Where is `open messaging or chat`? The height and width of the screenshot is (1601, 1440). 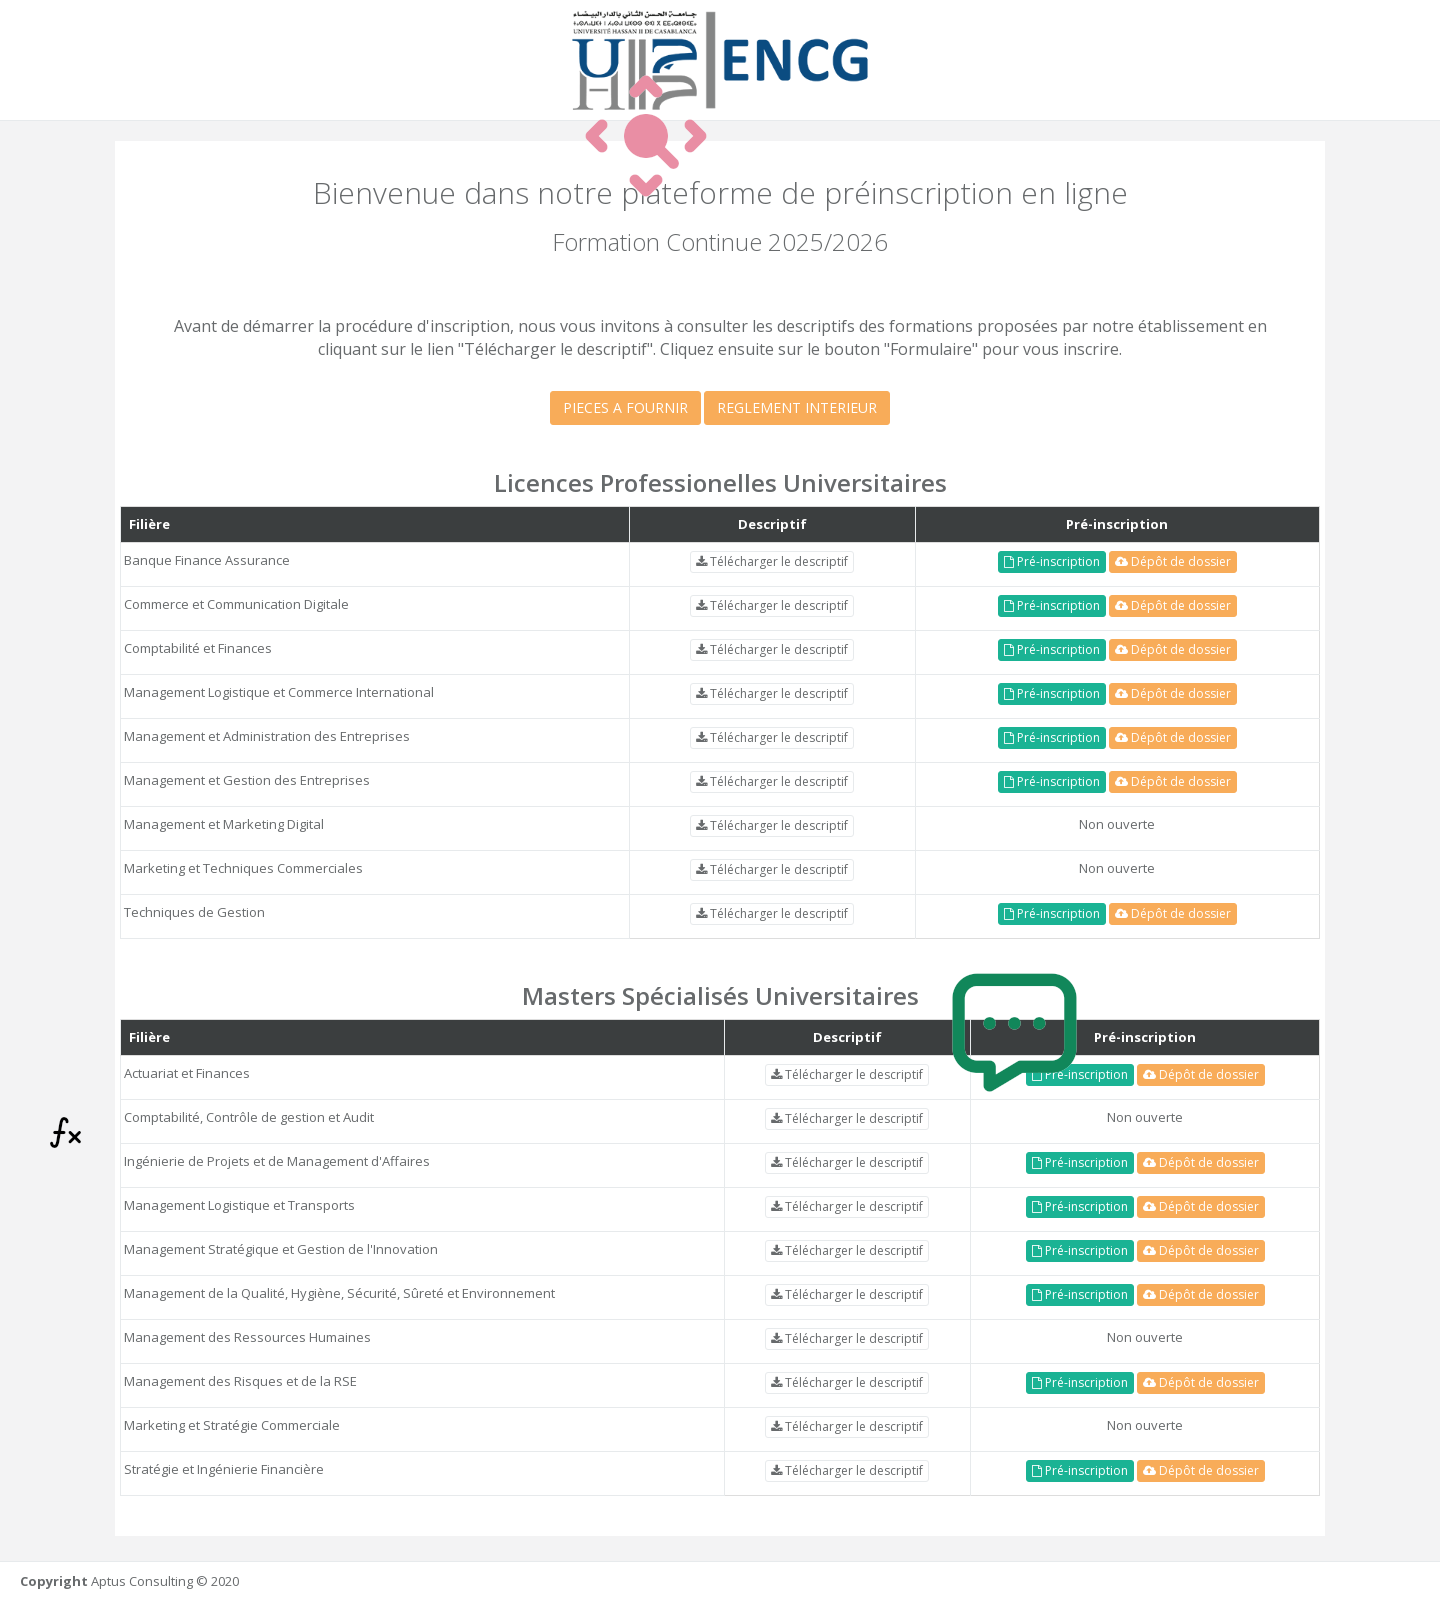
open messaging or chat is located at coordinates (1014, 1029).